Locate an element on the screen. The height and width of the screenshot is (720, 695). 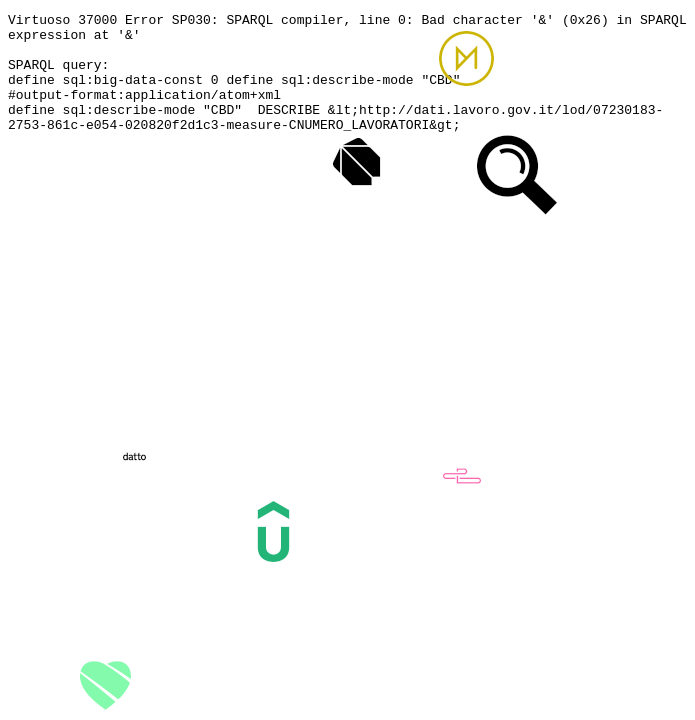
open SearXNG privacy-focused search engine is located at coordinates (517, 175).